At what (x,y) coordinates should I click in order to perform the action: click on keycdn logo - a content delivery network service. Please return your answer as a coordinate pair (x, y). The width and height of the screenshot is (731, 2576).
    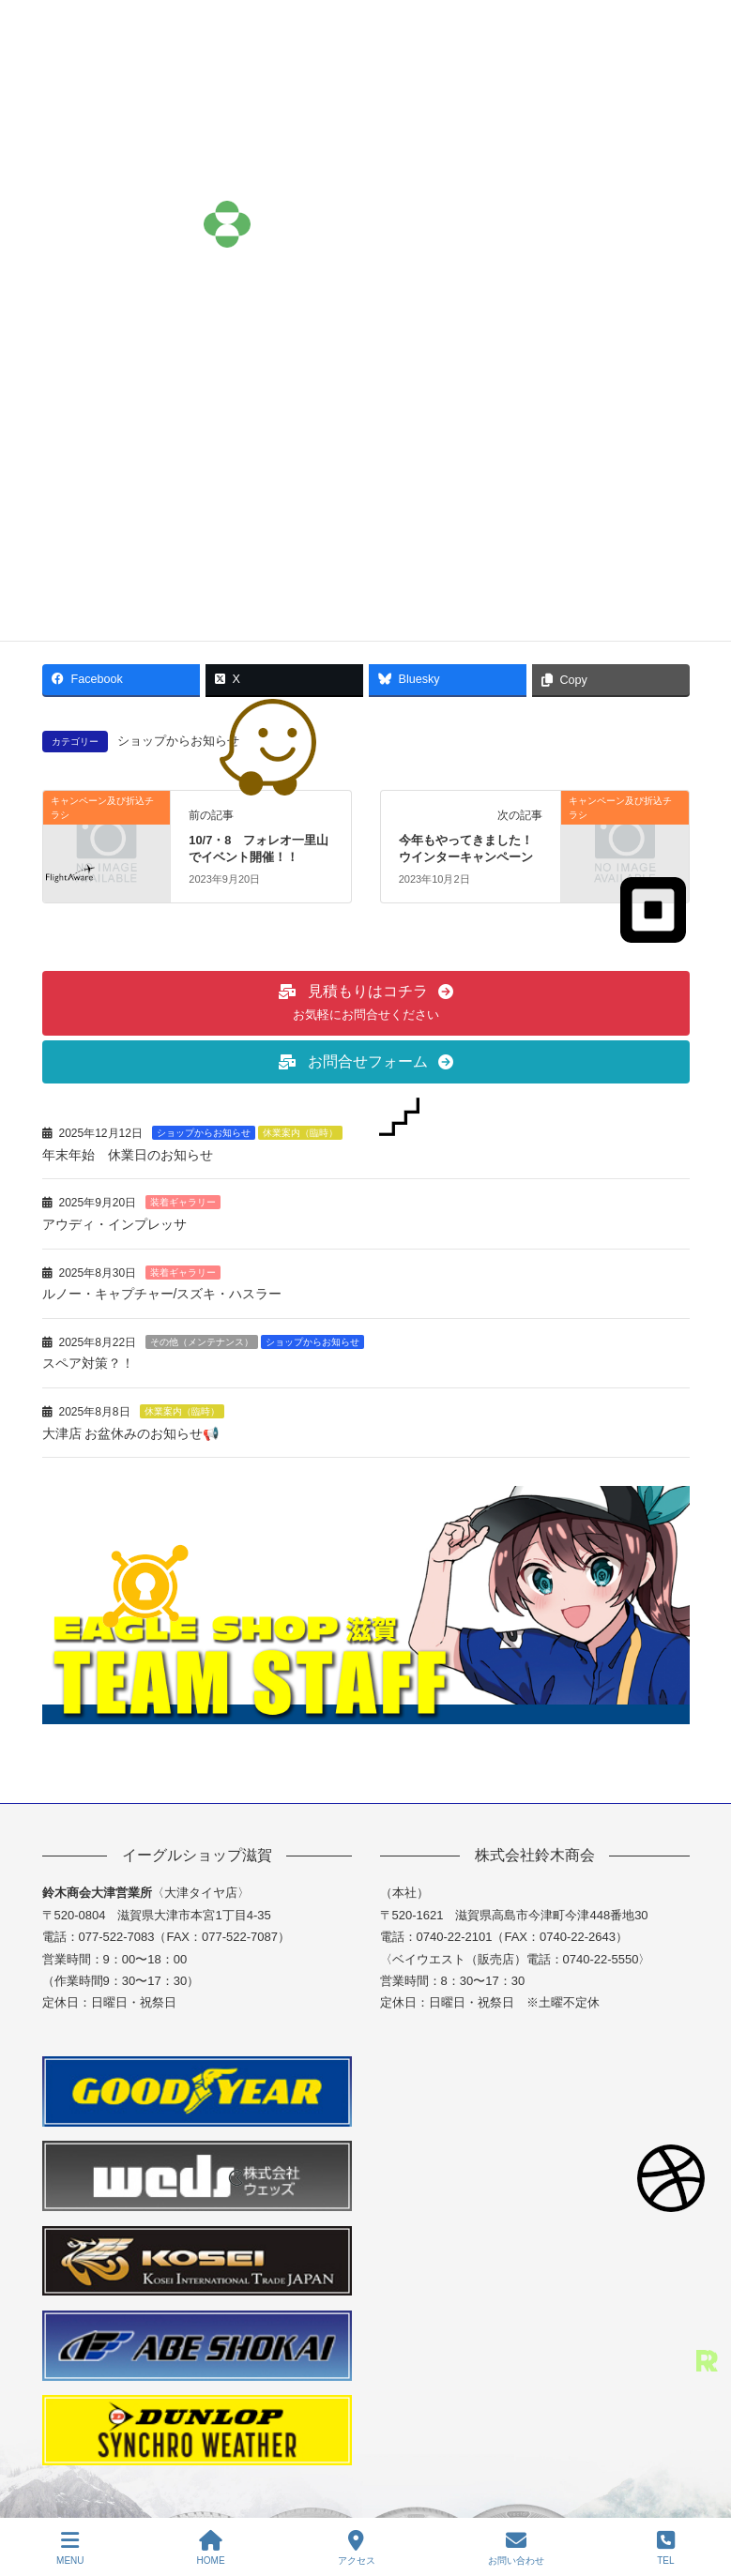
    Looking at the image, I should click on (145, 1586).